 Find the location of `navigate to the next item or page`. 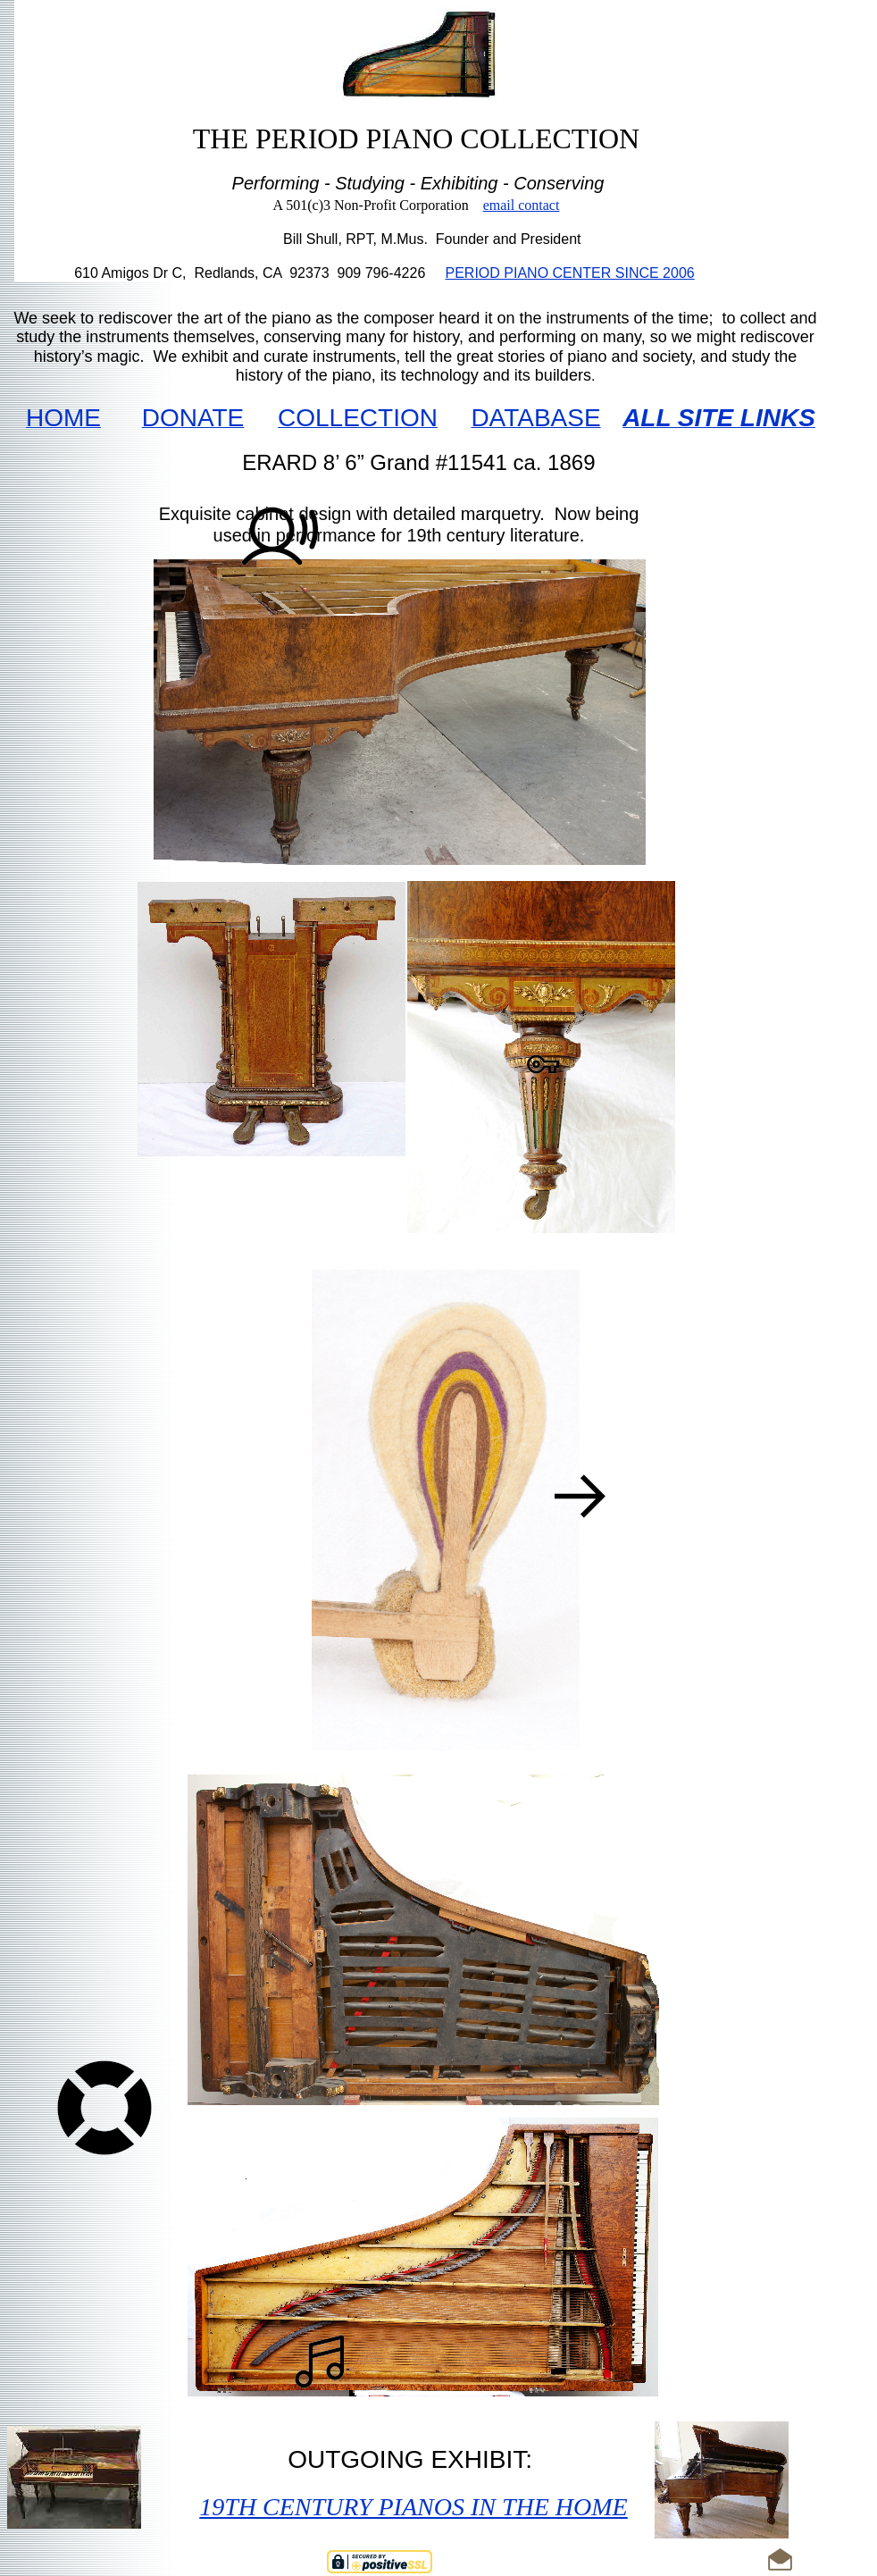

navigate to the next item or page is located at coordinates (580, 1496).